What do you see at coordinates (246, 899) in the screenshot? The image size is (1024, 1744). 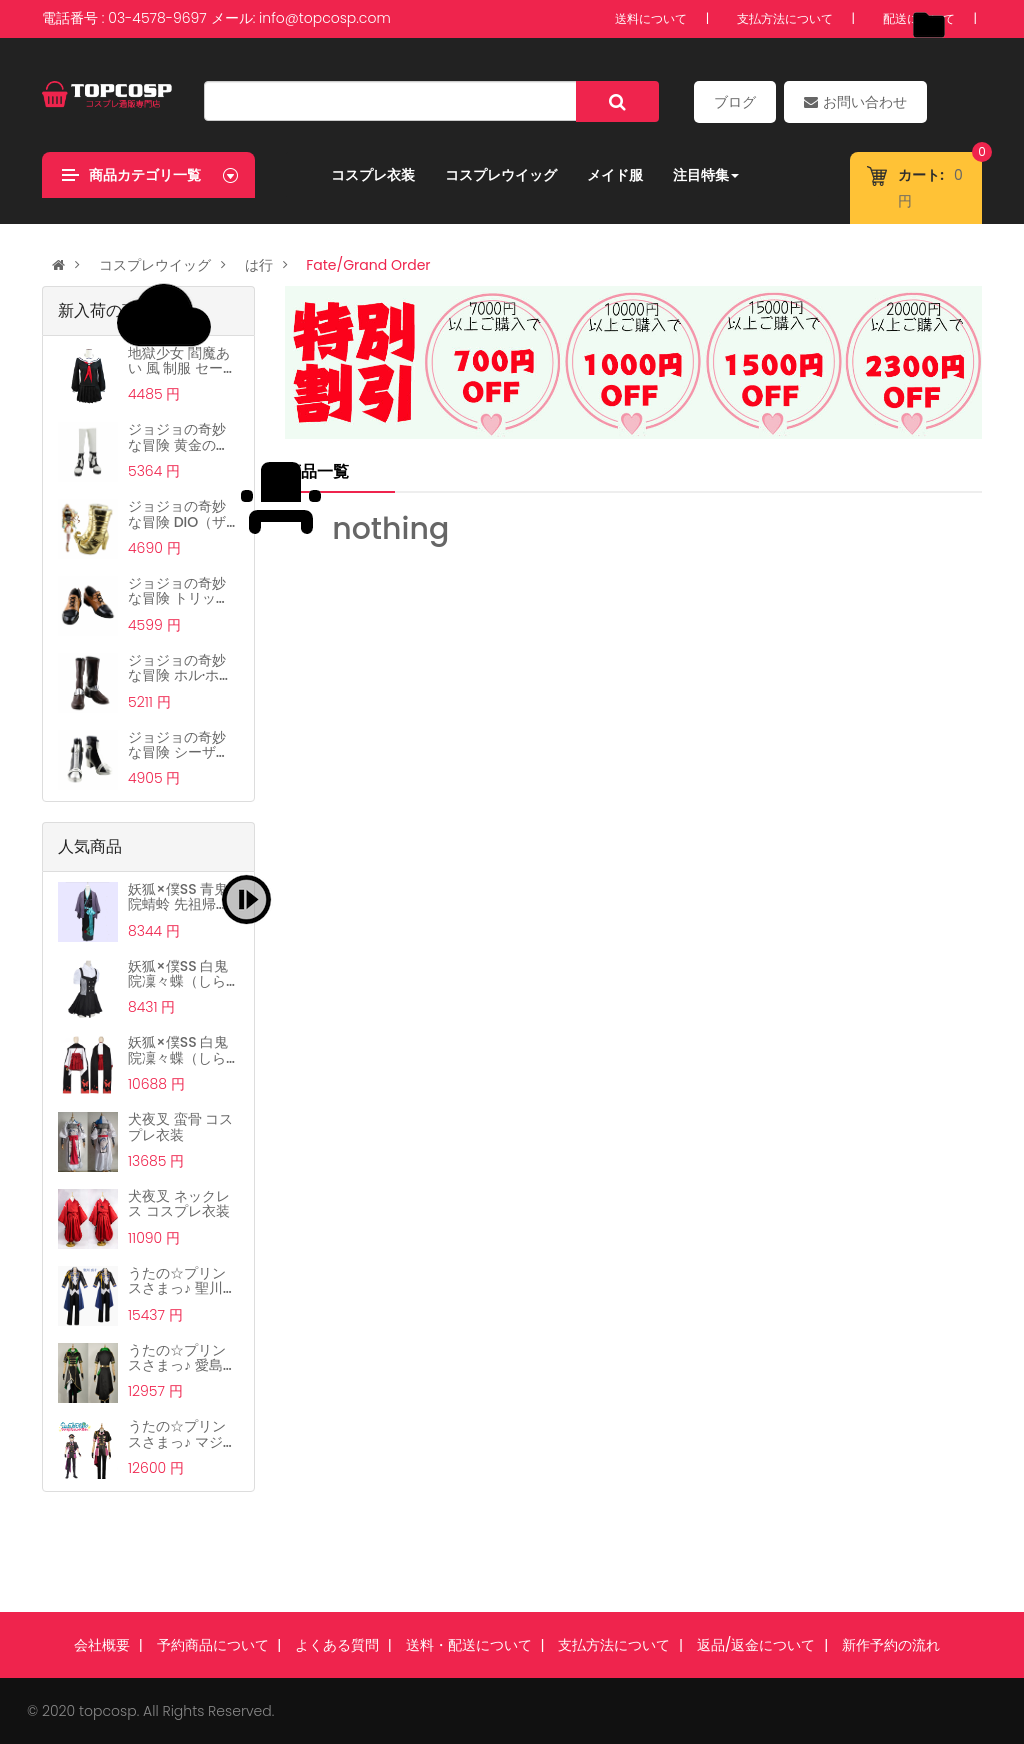 I see `play from the beginning` at bounding box center [246, 899].